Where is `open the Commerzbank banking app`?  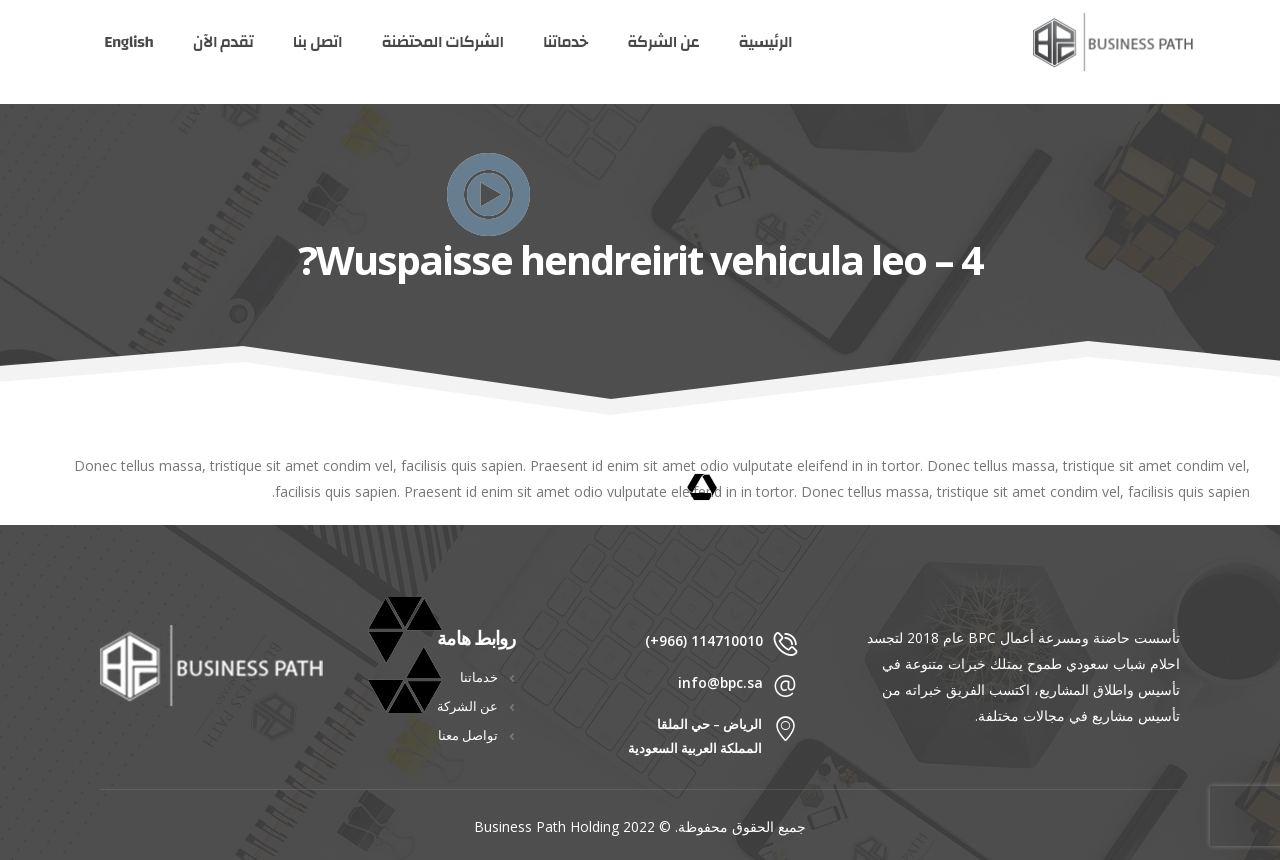 open the Commerzbank banking app is located at coordinates (702, 487).